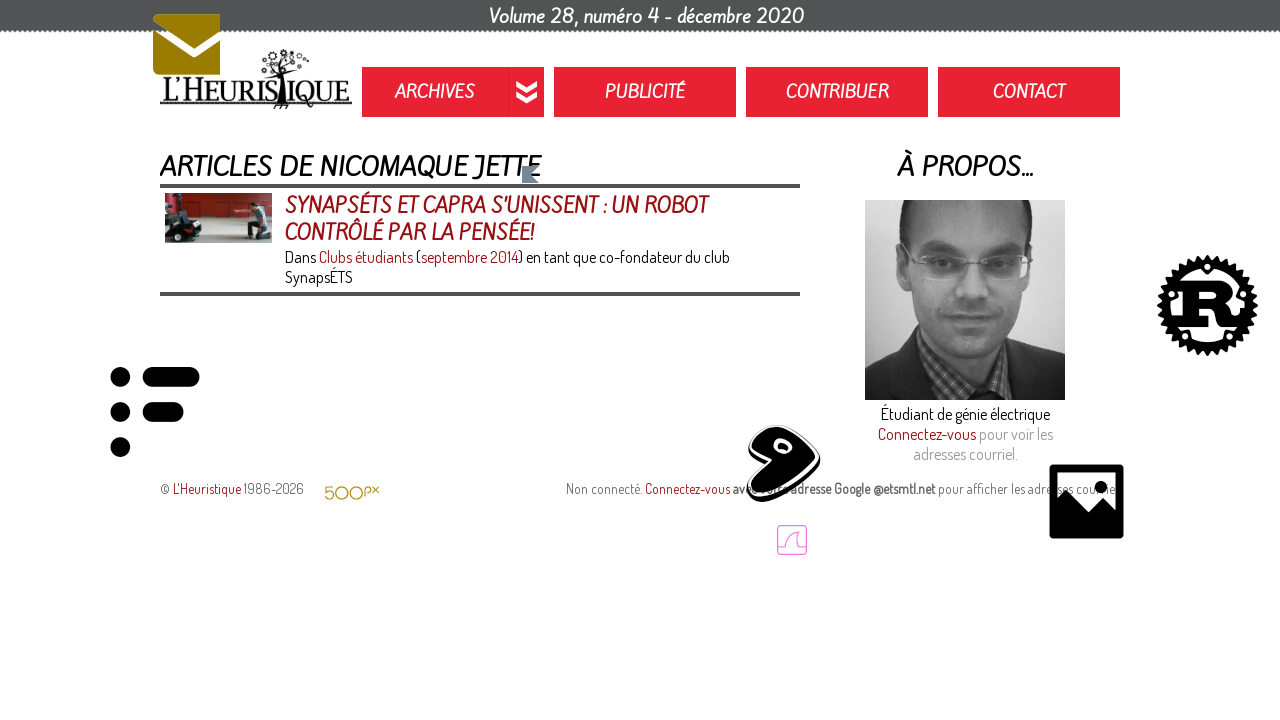 The width and height of the screenshot is (1280, 720). I want to click on open the 500px photography platform, so click(352, 493).